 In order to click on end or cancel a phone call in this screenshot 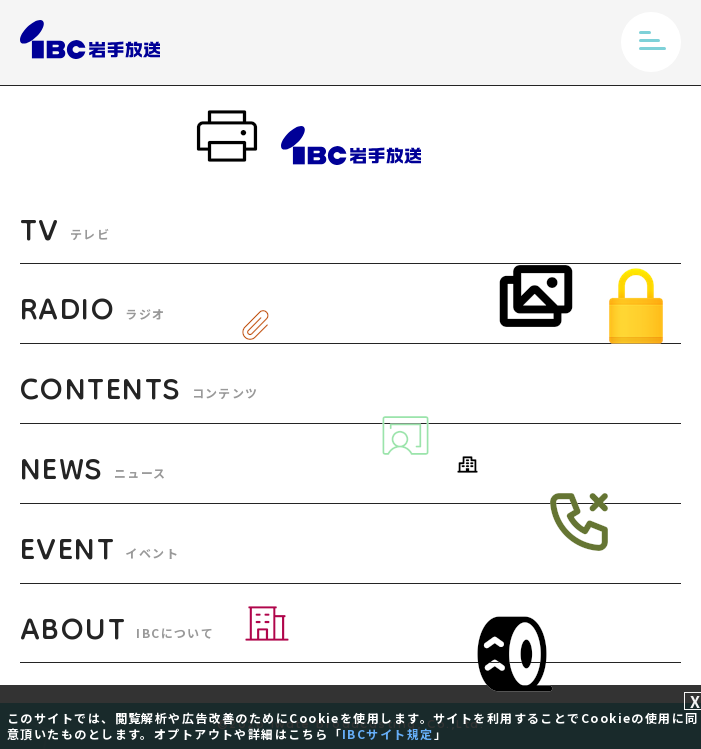, I will do `click(580, 520)`.